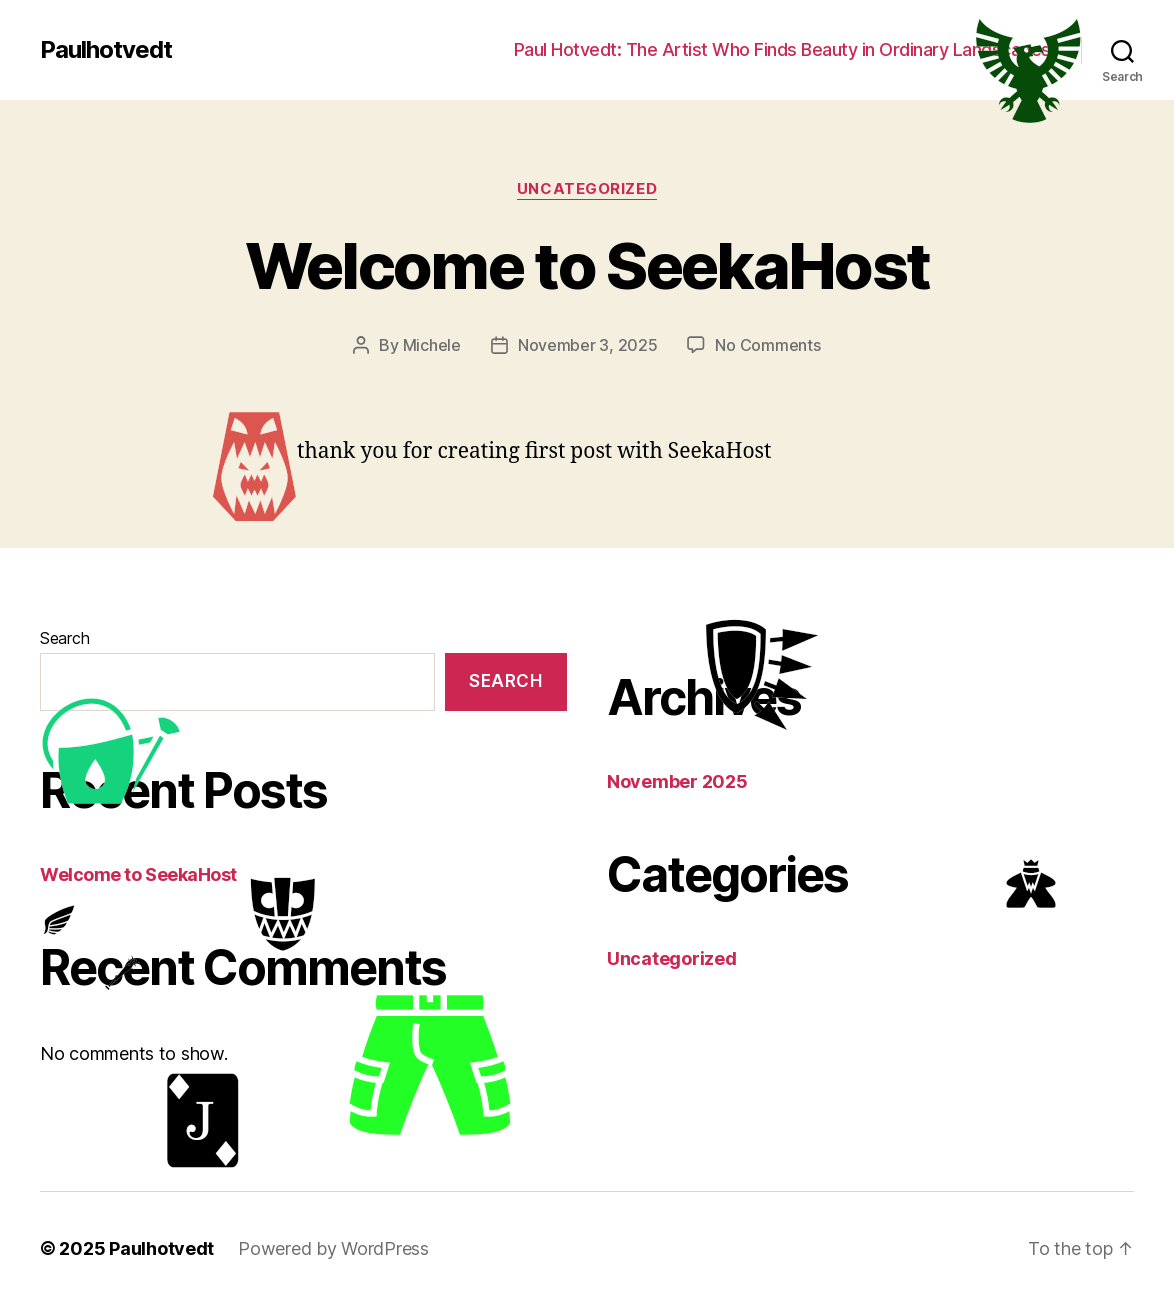 This screenshot has width=1174, height=1305. What do you see at coordinates (430, 1065) in the screenshot?
I see `select shorts or casual clothing option` at bounding box center [430, 1065].